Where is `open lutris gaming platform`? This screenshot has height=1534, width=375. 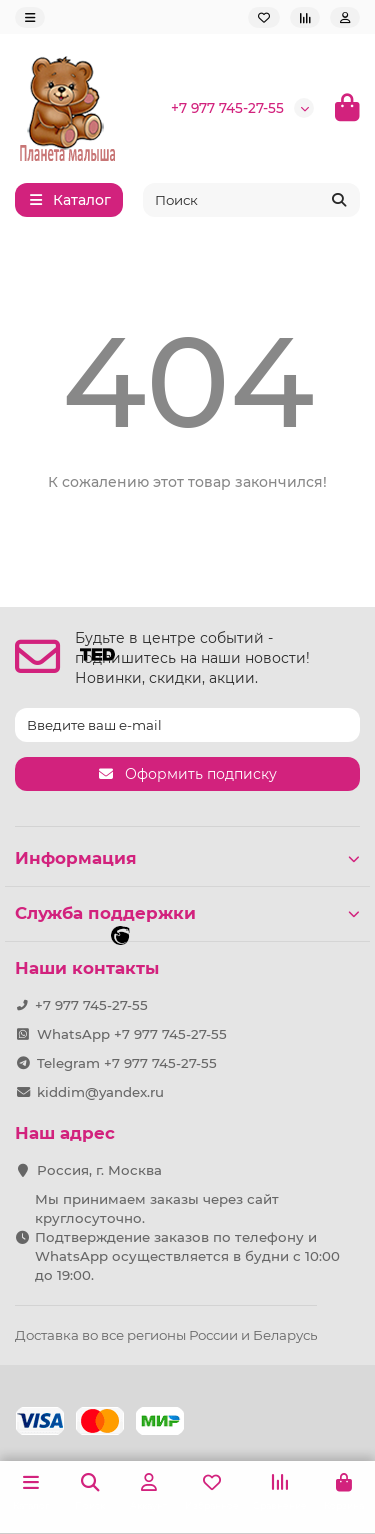
open lutris gaming platform is located at coordinates (120, 935).